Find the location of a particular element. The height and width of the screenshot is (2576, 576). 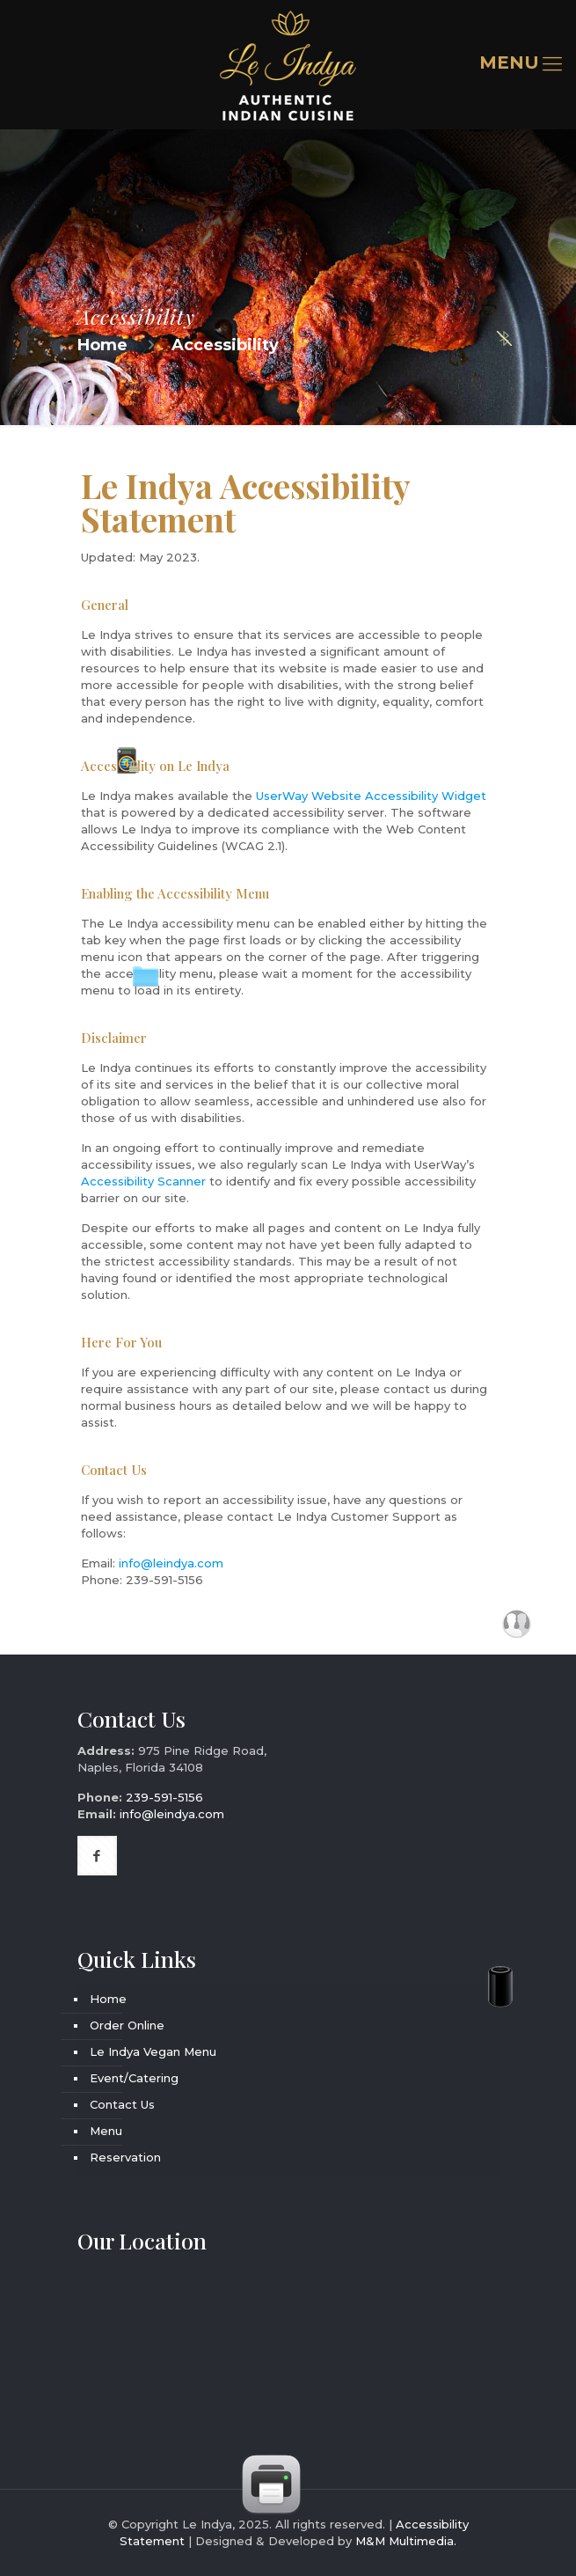

open print center to manage print jobs is located at coordinates (271, 2484).